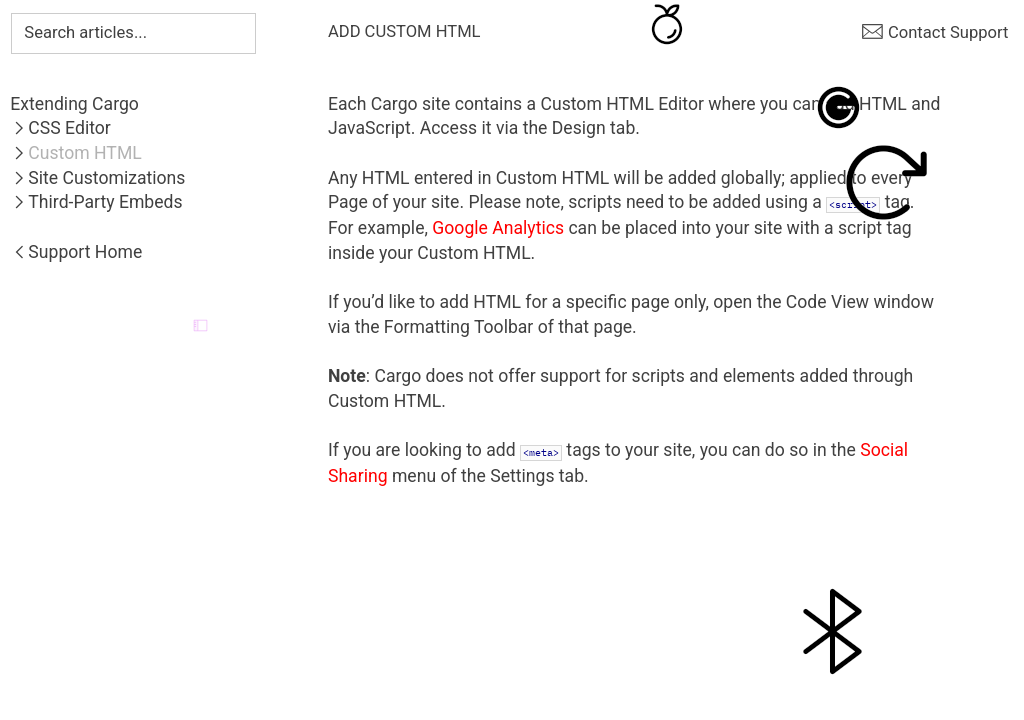  What do you see at coordinates (838, 107) in the screenshot?
I see `sign in with Google` at bounding box center [838, 107].